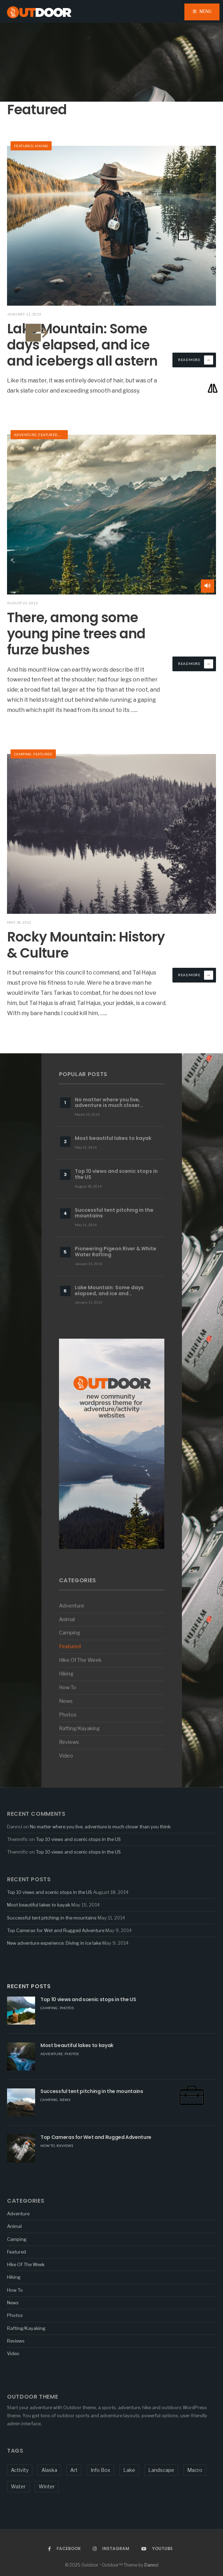 The width and height of the screenshot is (223, 2576). I want to click on add a new item, so click(183, 235).